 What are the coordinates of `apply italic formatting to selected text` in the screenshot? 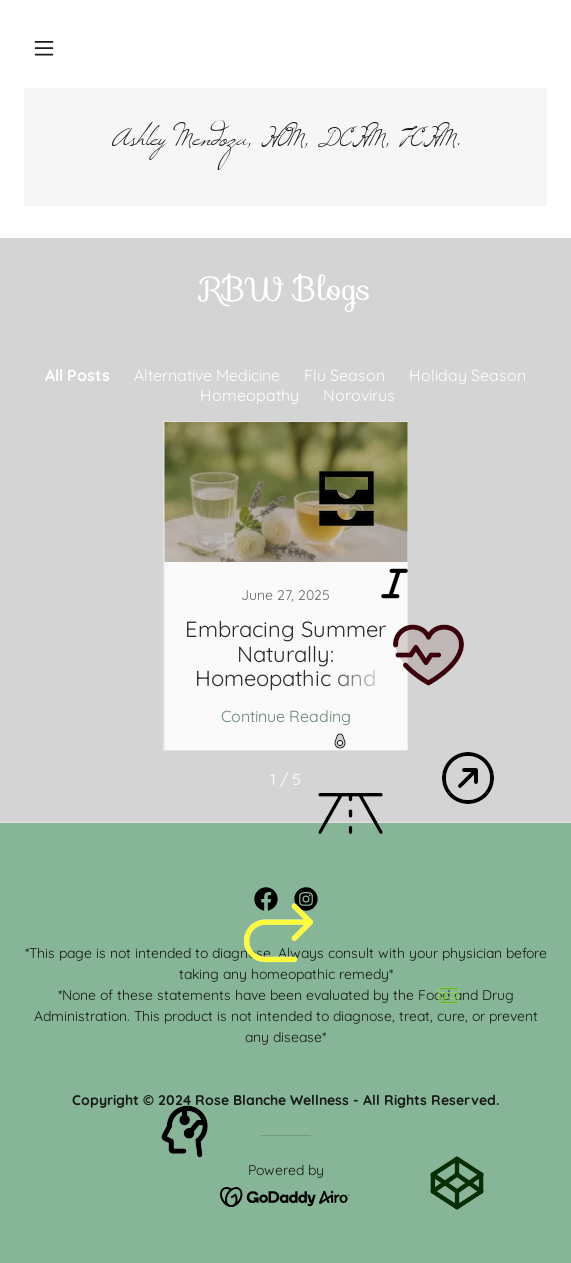 It's located at (394, 583).